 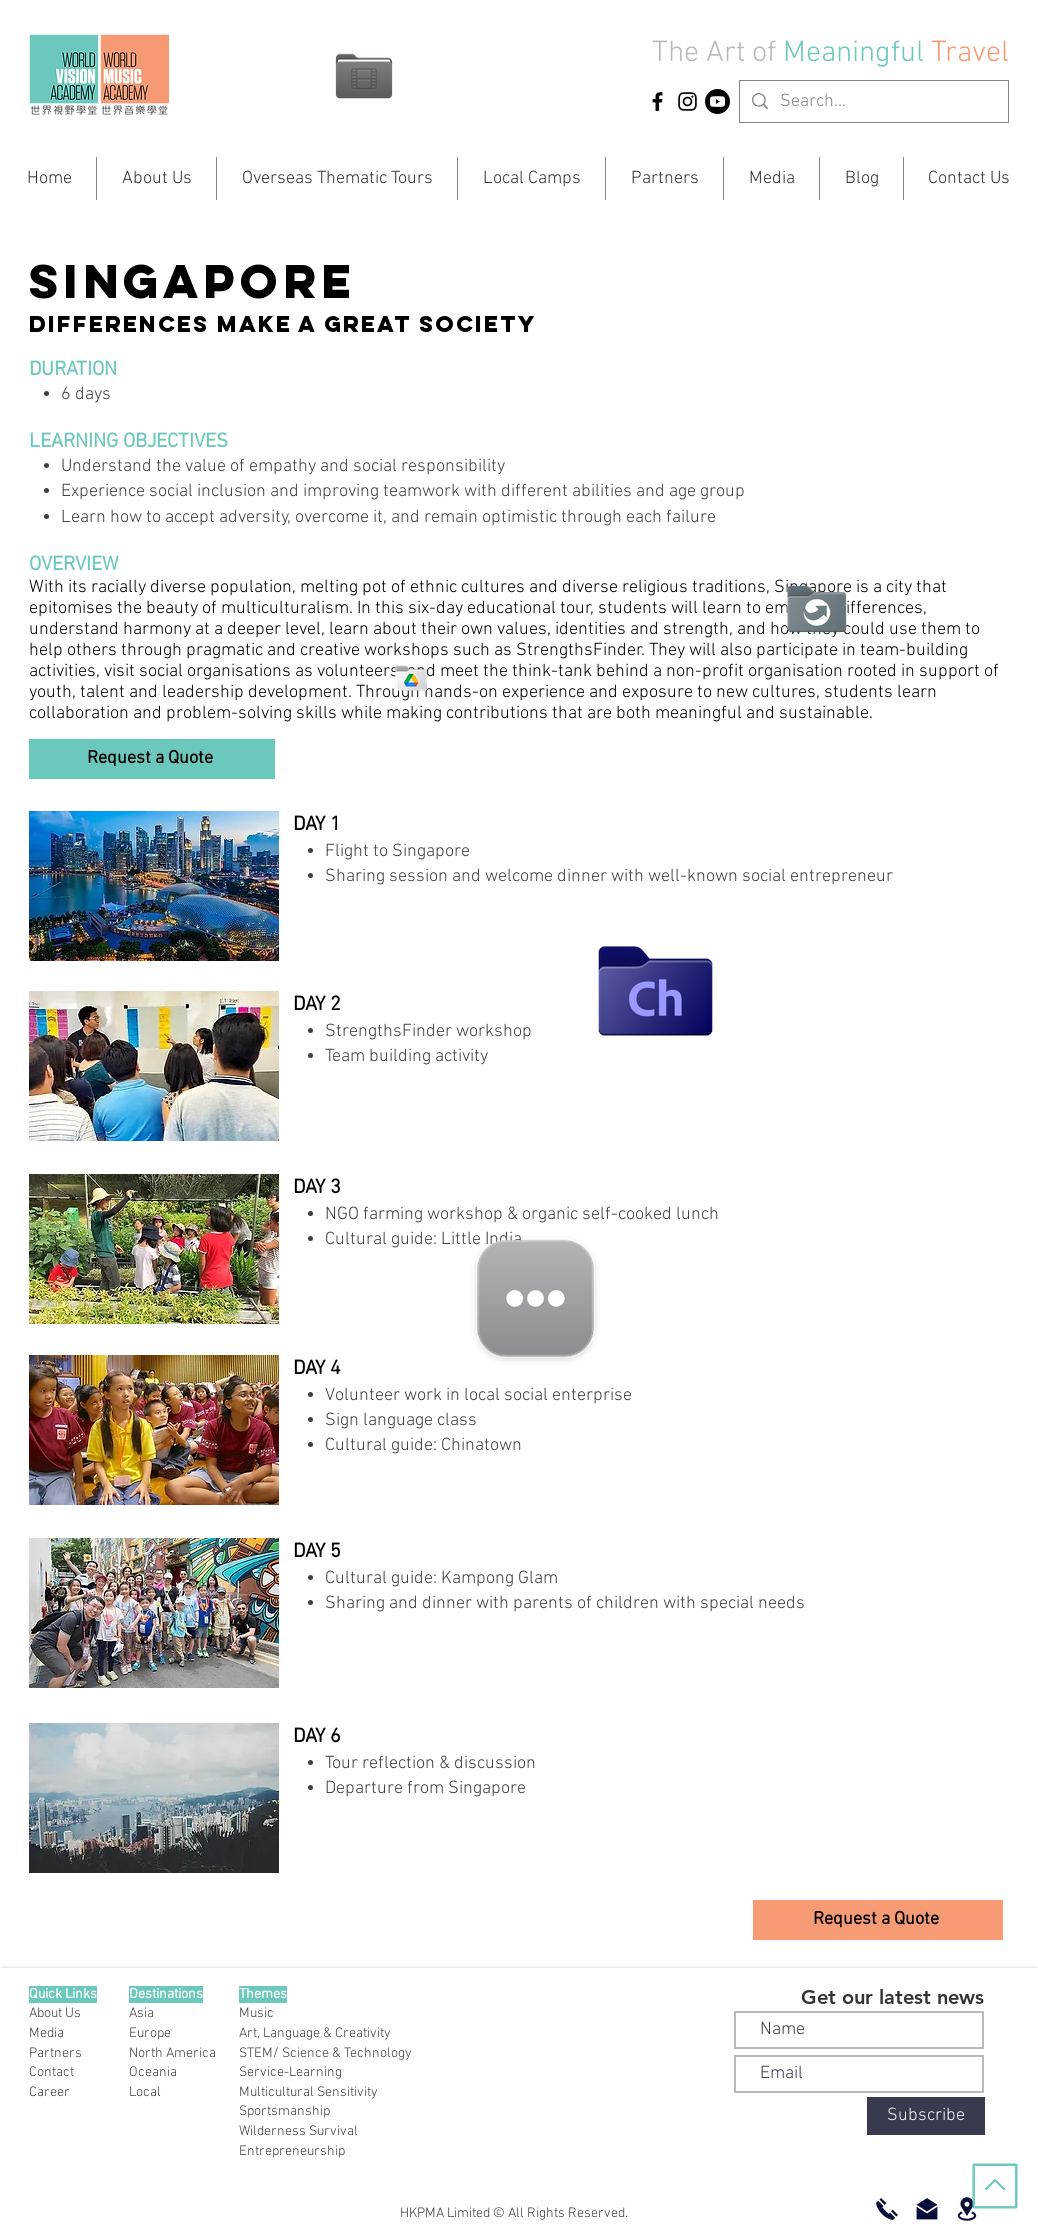 I want to click on open your videos folder, so click(x=364, y=76).